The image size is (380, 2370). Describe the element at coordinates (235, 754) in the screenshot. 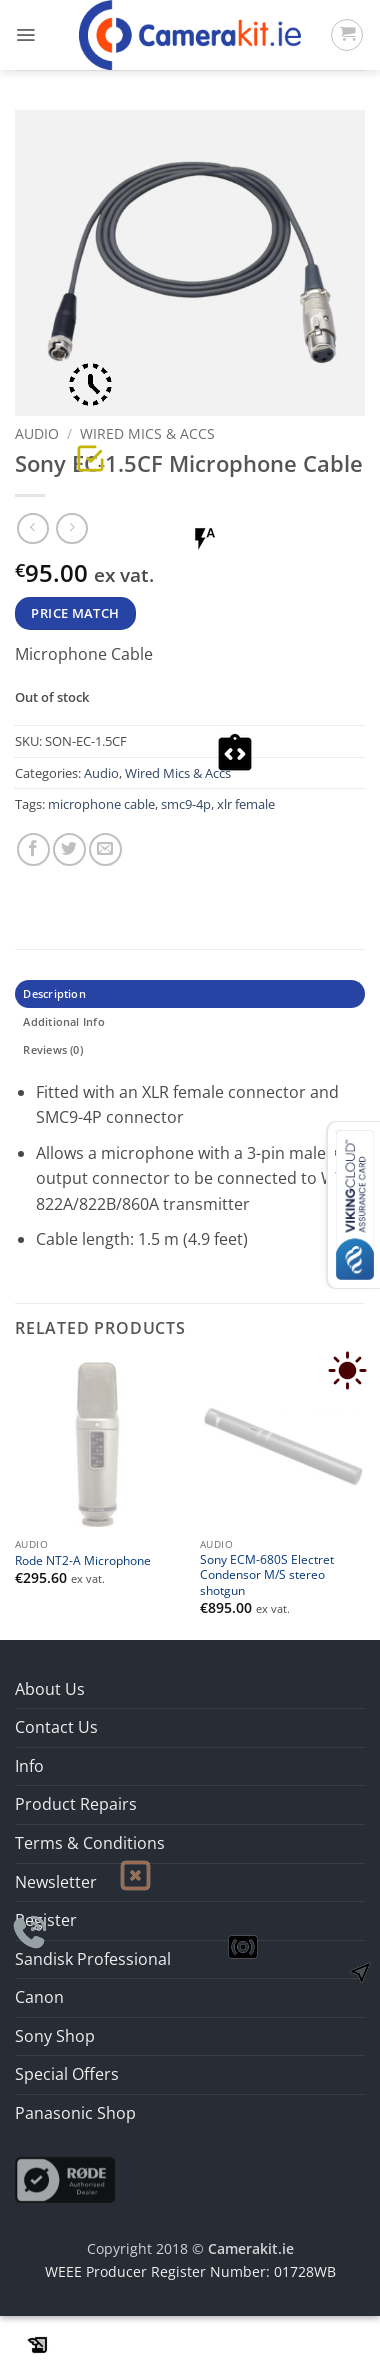

I see `view integration code or instructions` at that location.